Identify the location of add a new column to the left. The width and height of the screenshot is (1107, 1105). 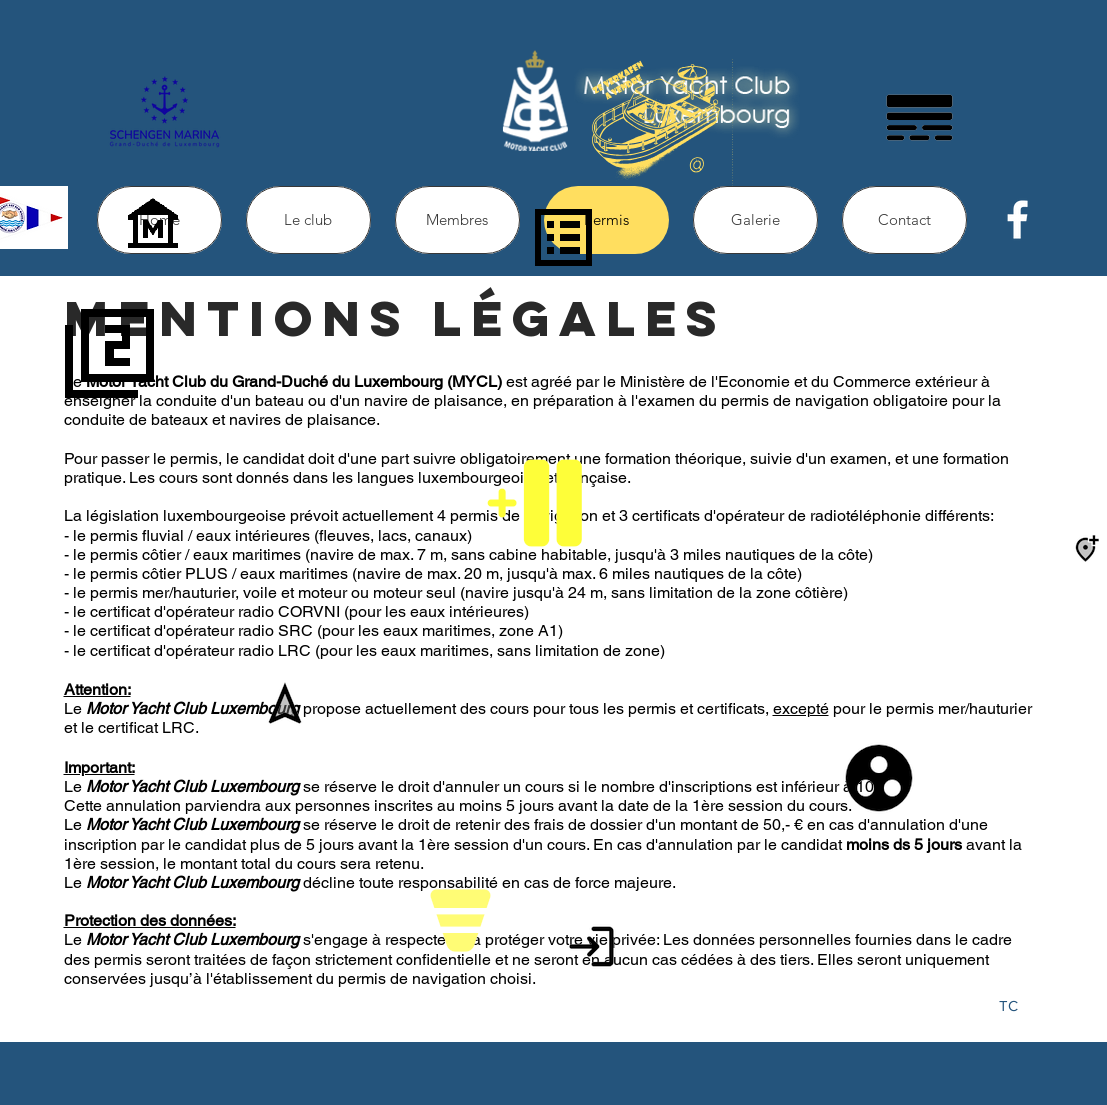
(542, 503).